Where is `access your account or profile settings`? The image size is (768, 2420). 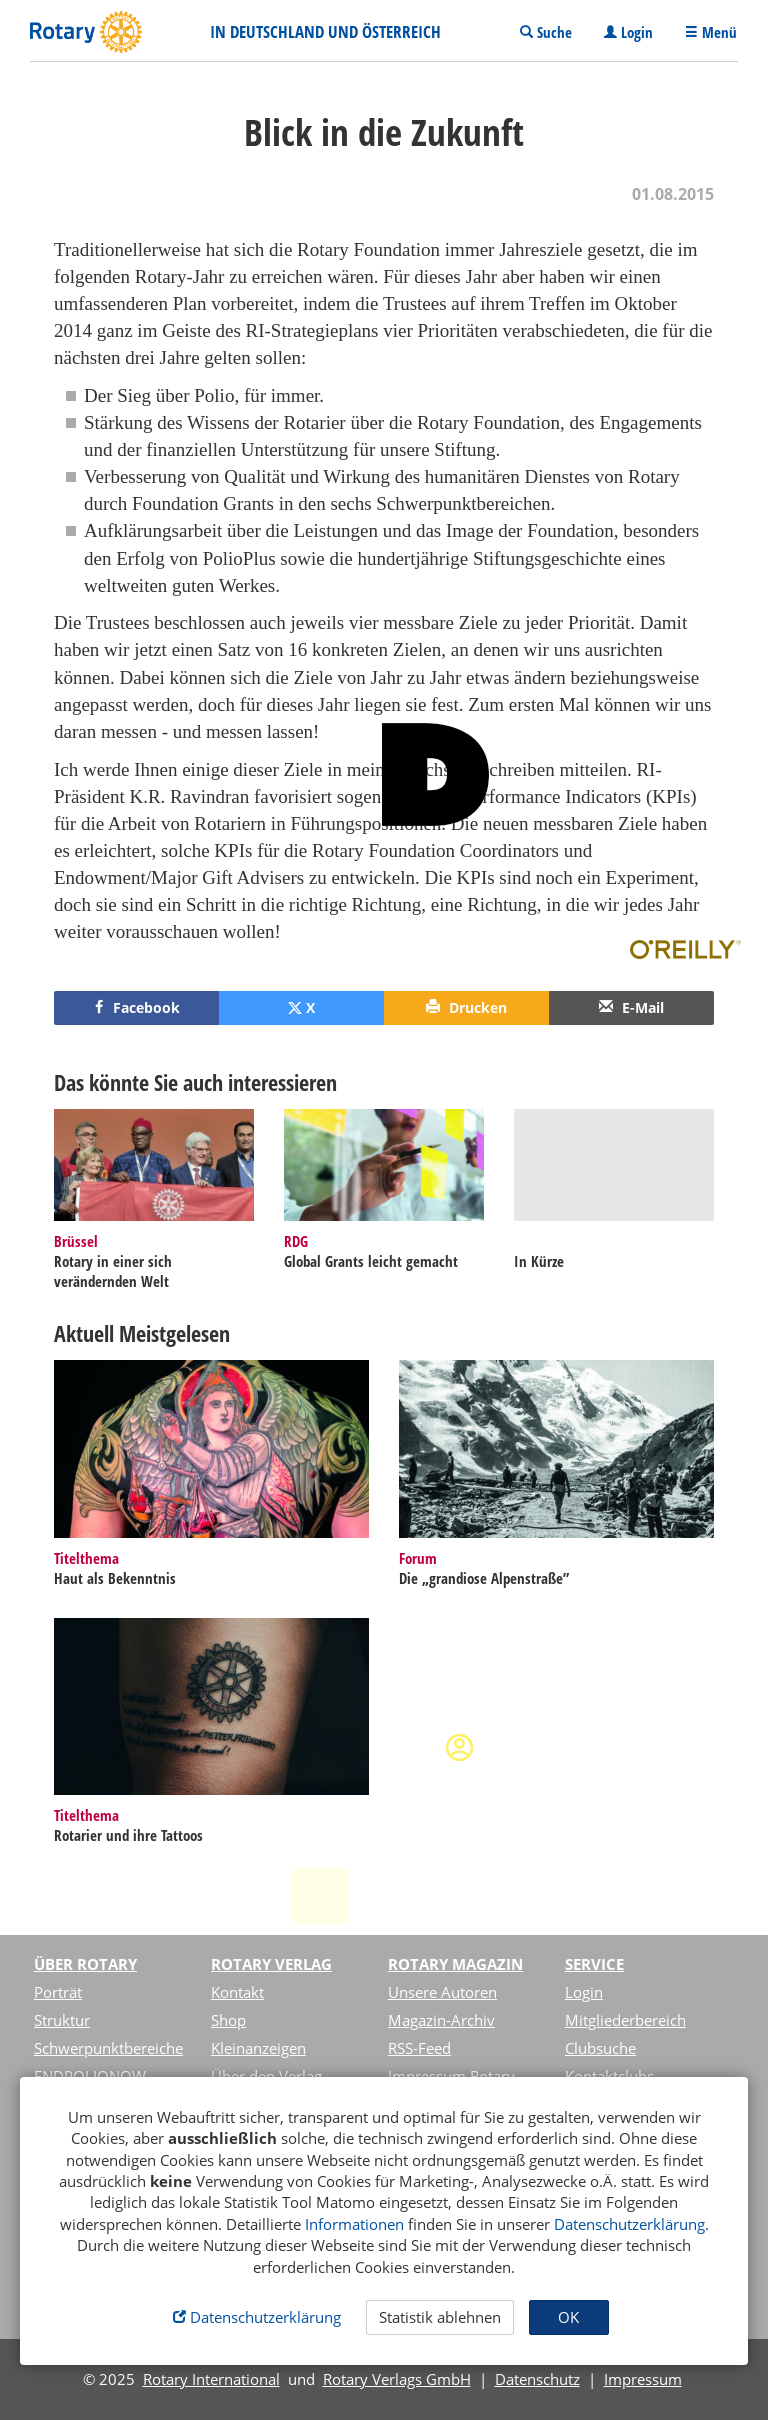
access your account or profile settings is located at coordinates (459, 1747).